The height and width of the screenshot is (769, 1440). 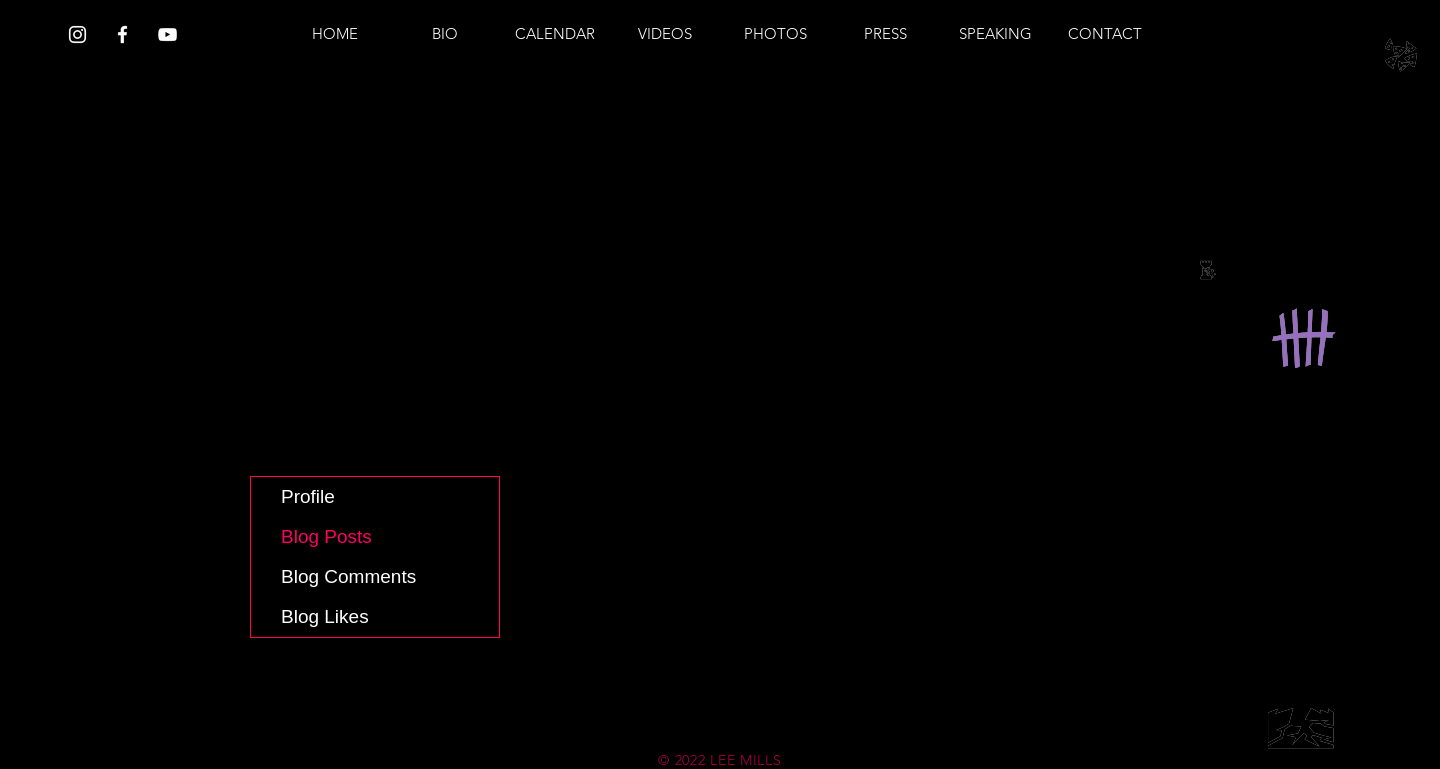 I want to click on trigger an earthquake or ground attack ability, so click(x=1300, y=715).